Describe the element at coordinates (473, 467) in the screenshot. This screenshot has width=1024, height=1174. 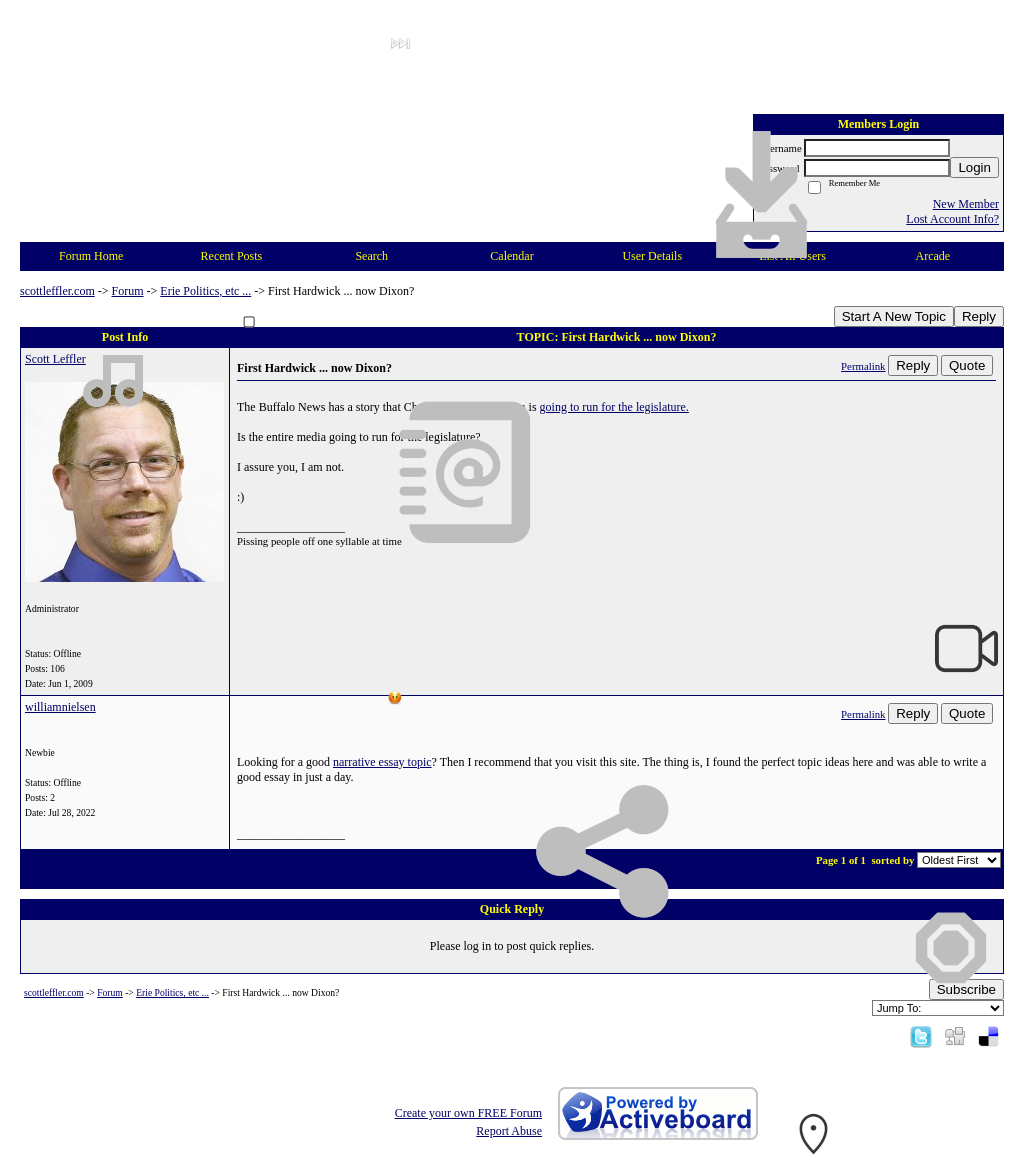
I see `open address book or contacts` at that location.